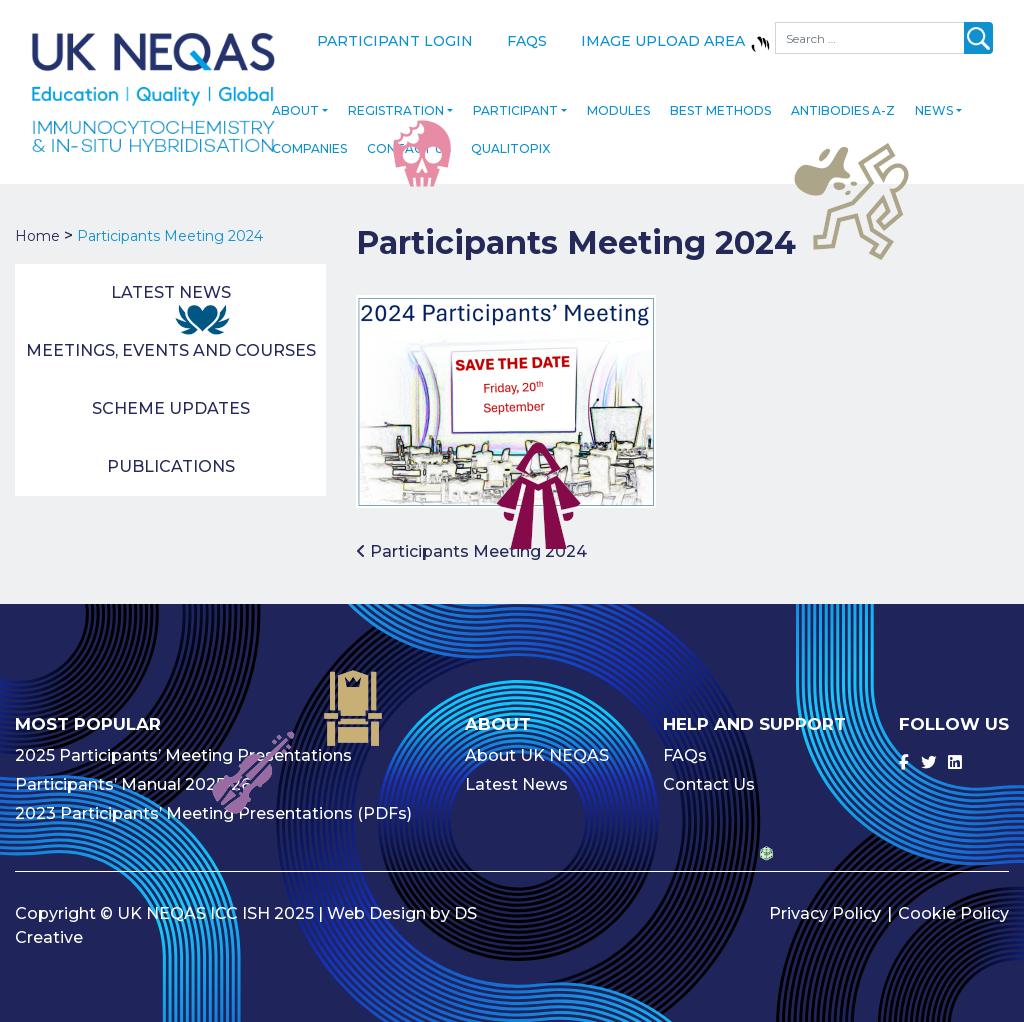 The image size is (1024, 1022). What do you see at coordinates (353, 708) in the screenshot?
I see `access throne room or royal court in game` at bounding box center [353, 708].